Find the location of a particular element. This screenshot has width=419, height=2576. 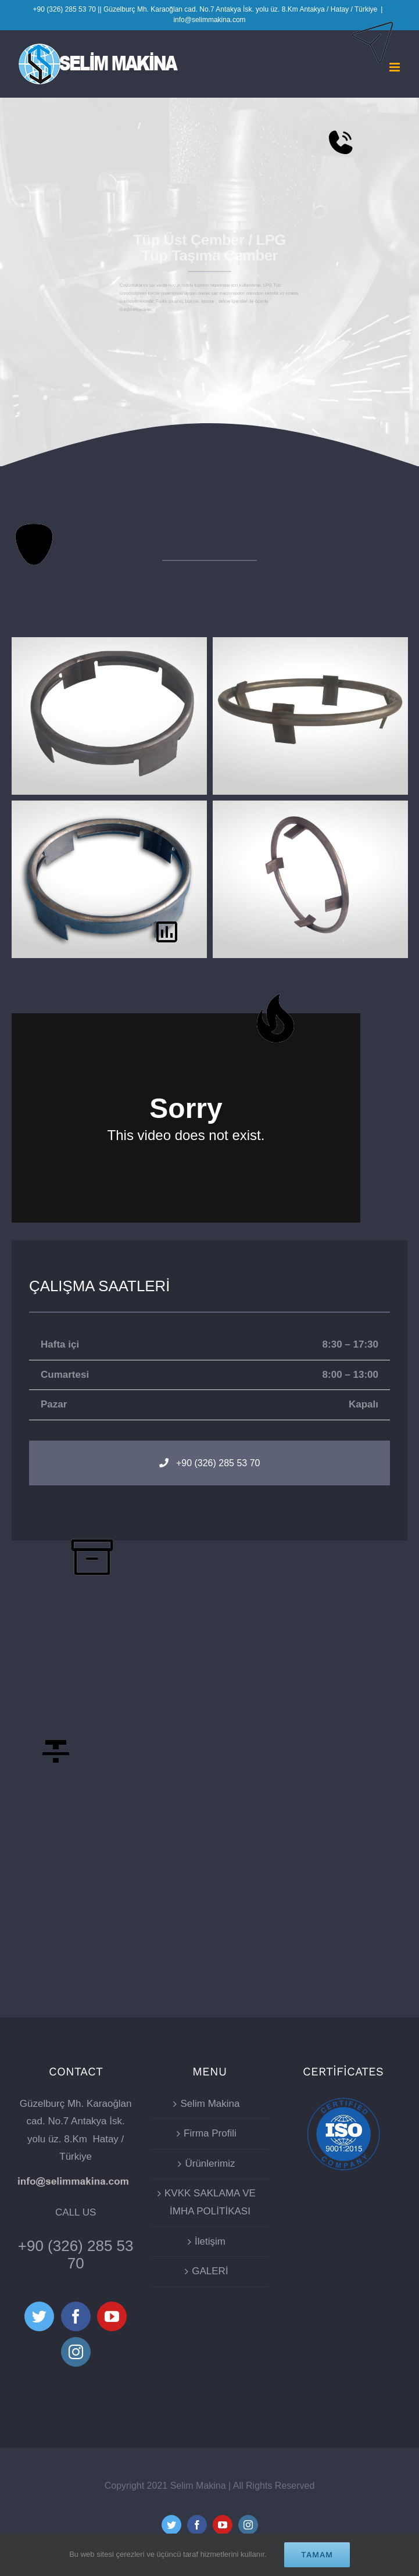

locate nearby fire stations is located at coordinates (275, 1019).